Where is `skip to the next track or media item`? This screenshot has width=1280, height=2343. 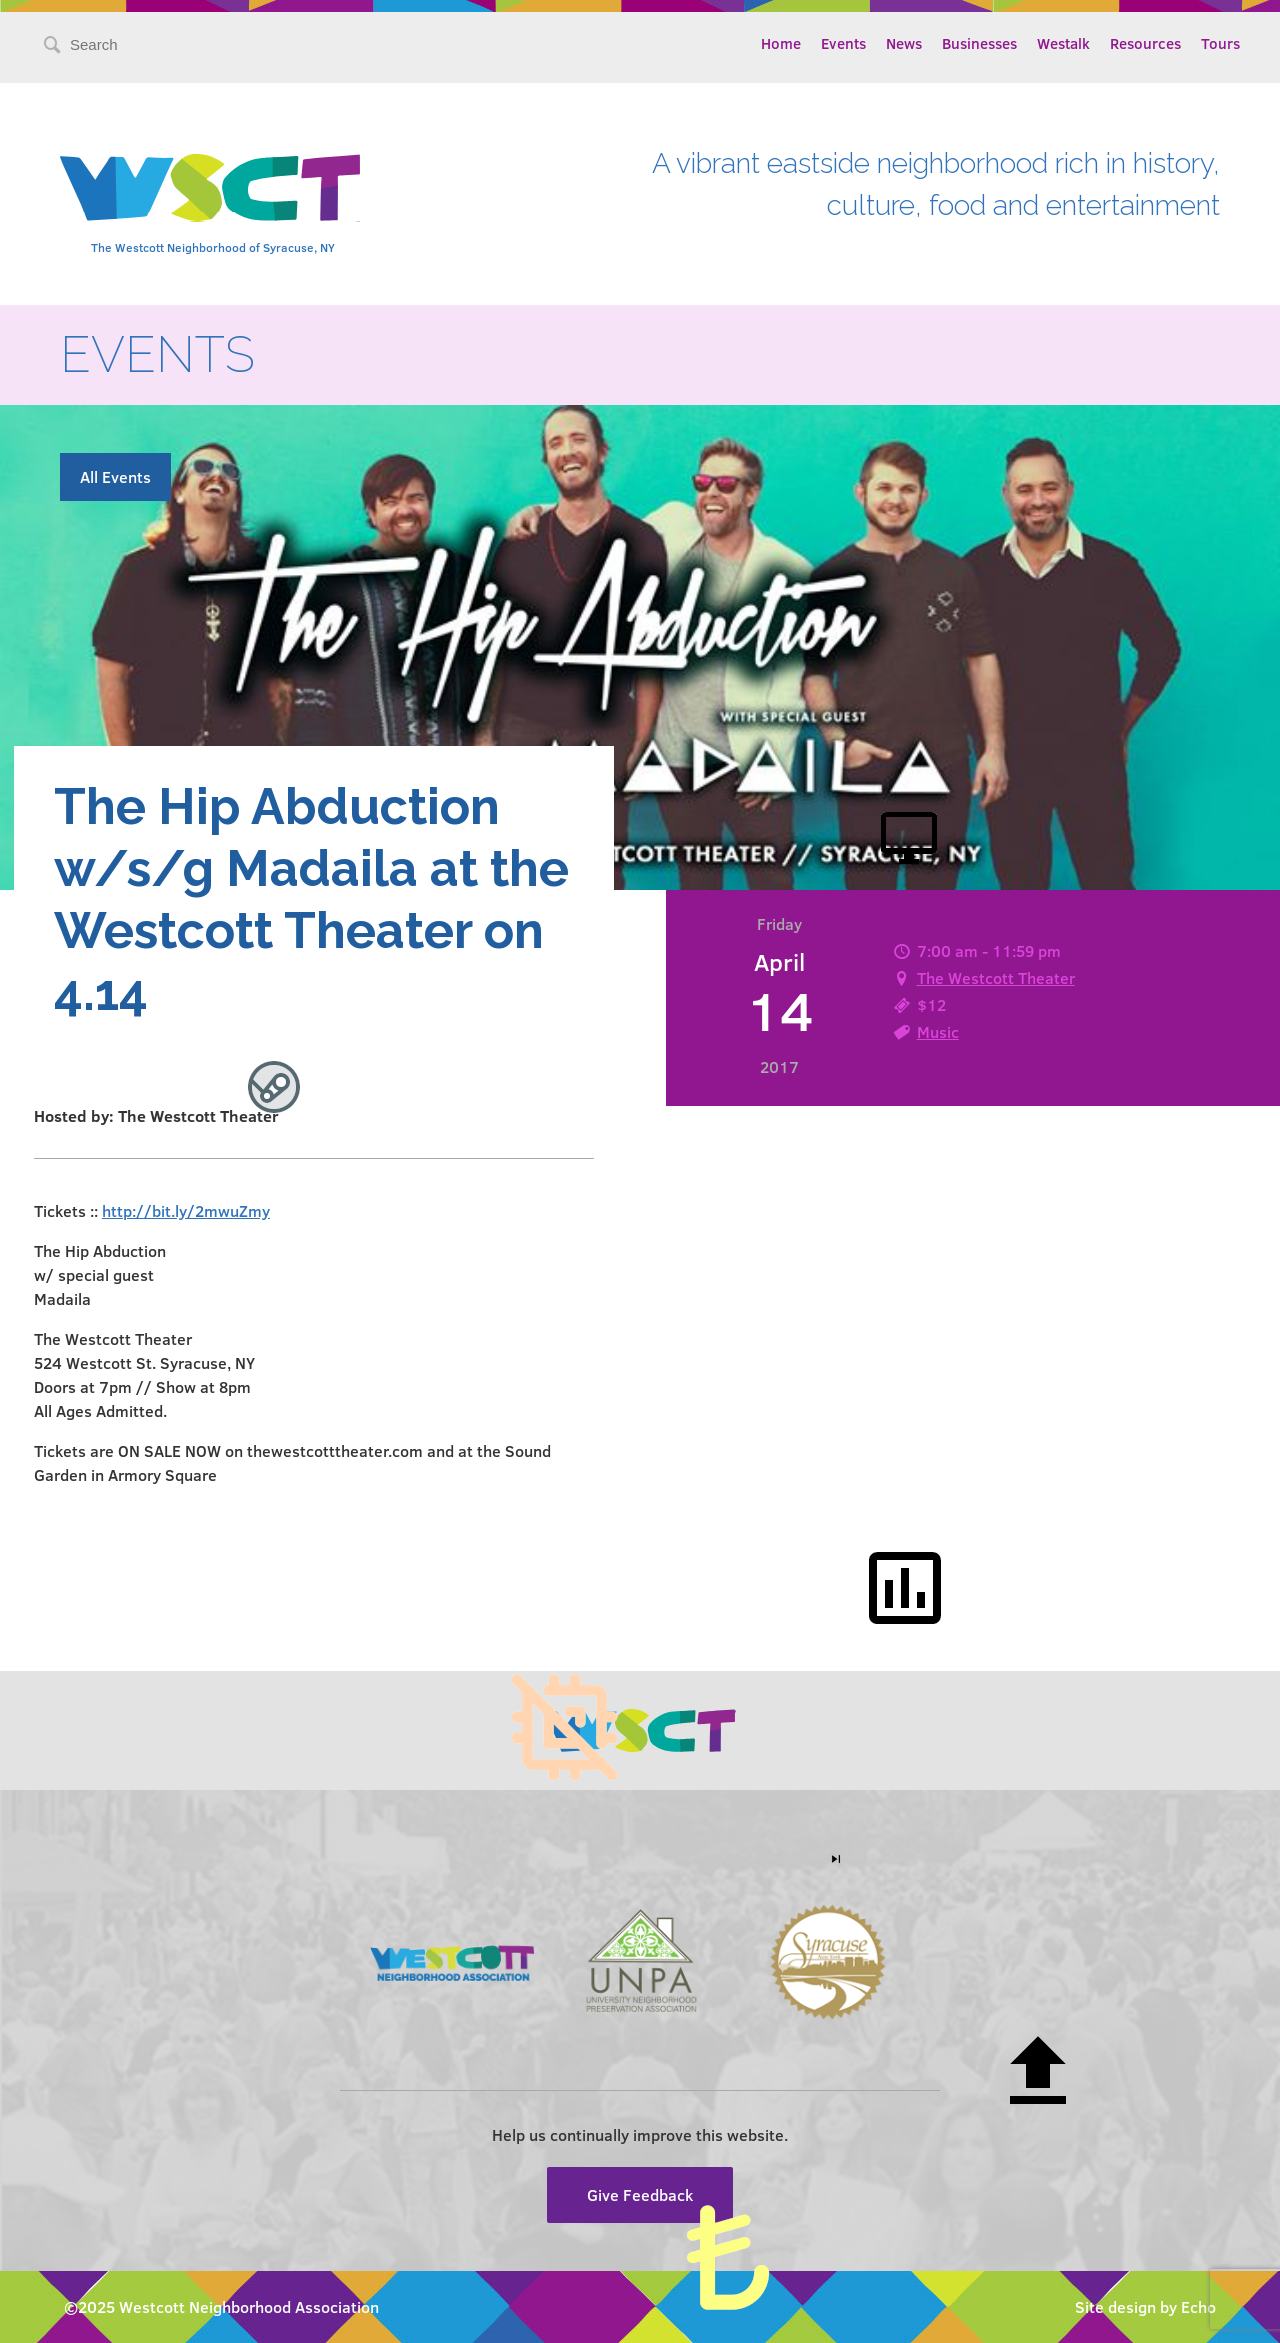 skip to the next track or media item is located at coordinates (836, 1859).